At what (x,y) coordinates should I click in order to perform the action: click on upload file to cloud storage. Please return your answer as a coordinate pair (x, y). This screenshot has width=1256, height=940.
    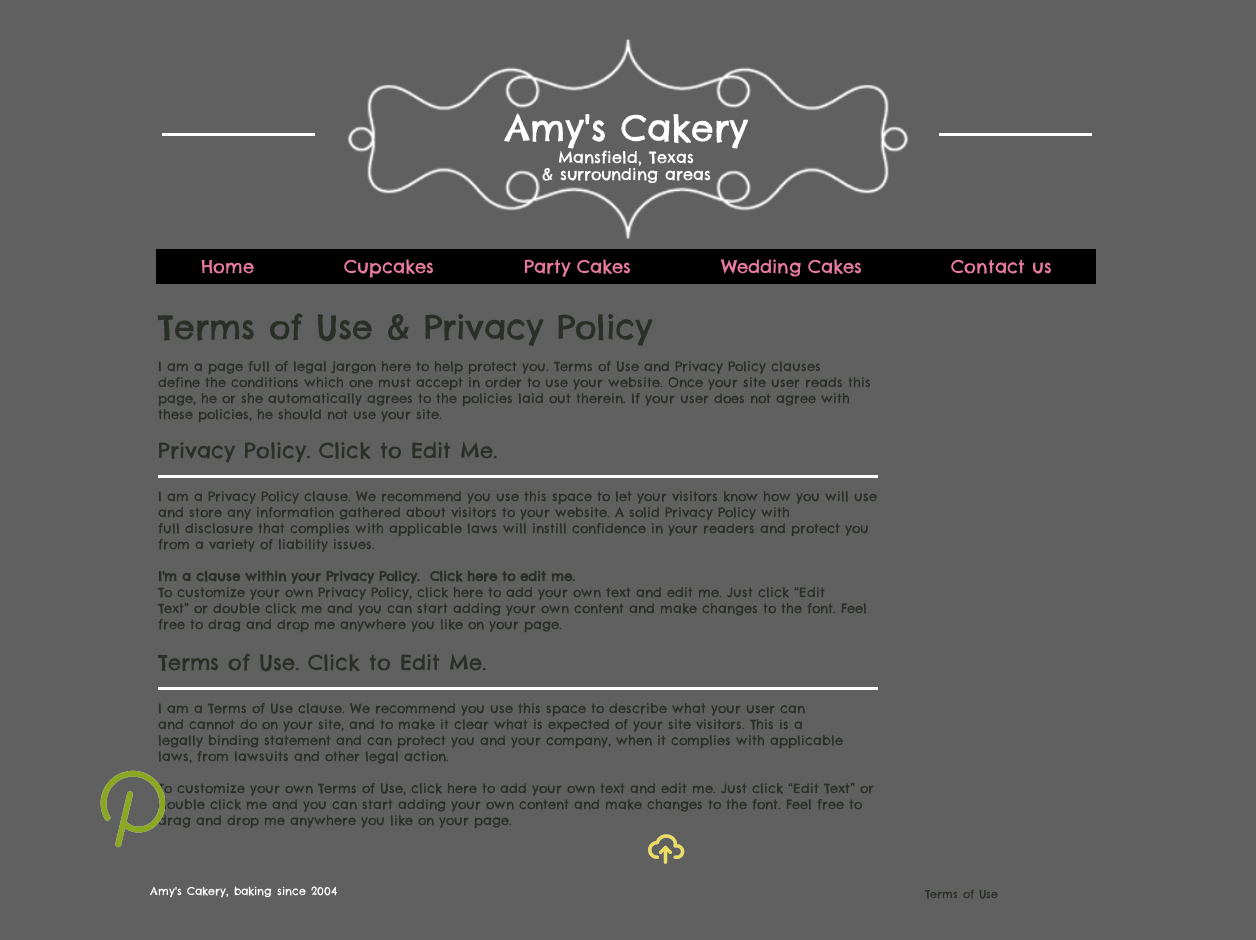
    Looking at the image, I should click on (665, 847).